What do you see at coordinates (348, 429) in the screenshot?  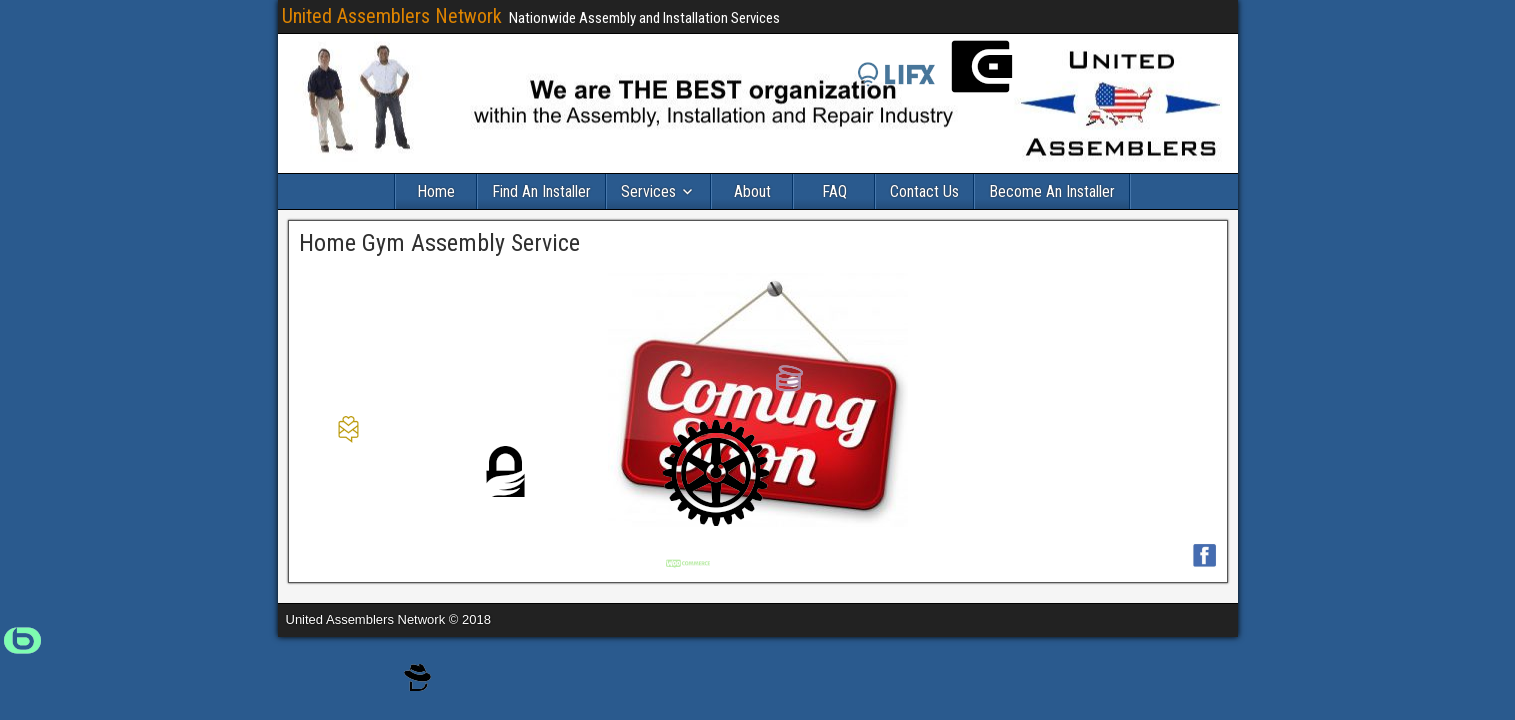 I see `open tinyletter email newsletter service` at bounding box center [348, 429].